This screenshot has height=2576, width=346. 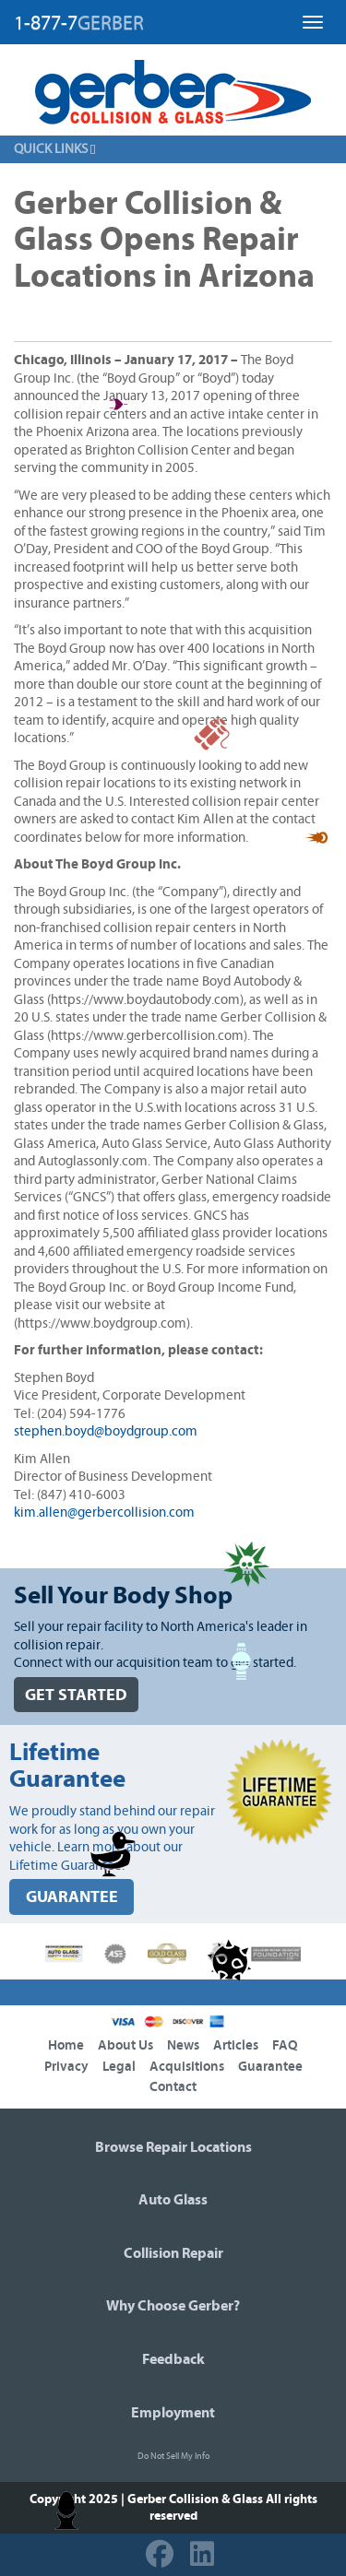 What do you see at coordinates (316, 837) in the screenshot?
I see `fire weapon or use special attack` at bounding box center [316, 837].